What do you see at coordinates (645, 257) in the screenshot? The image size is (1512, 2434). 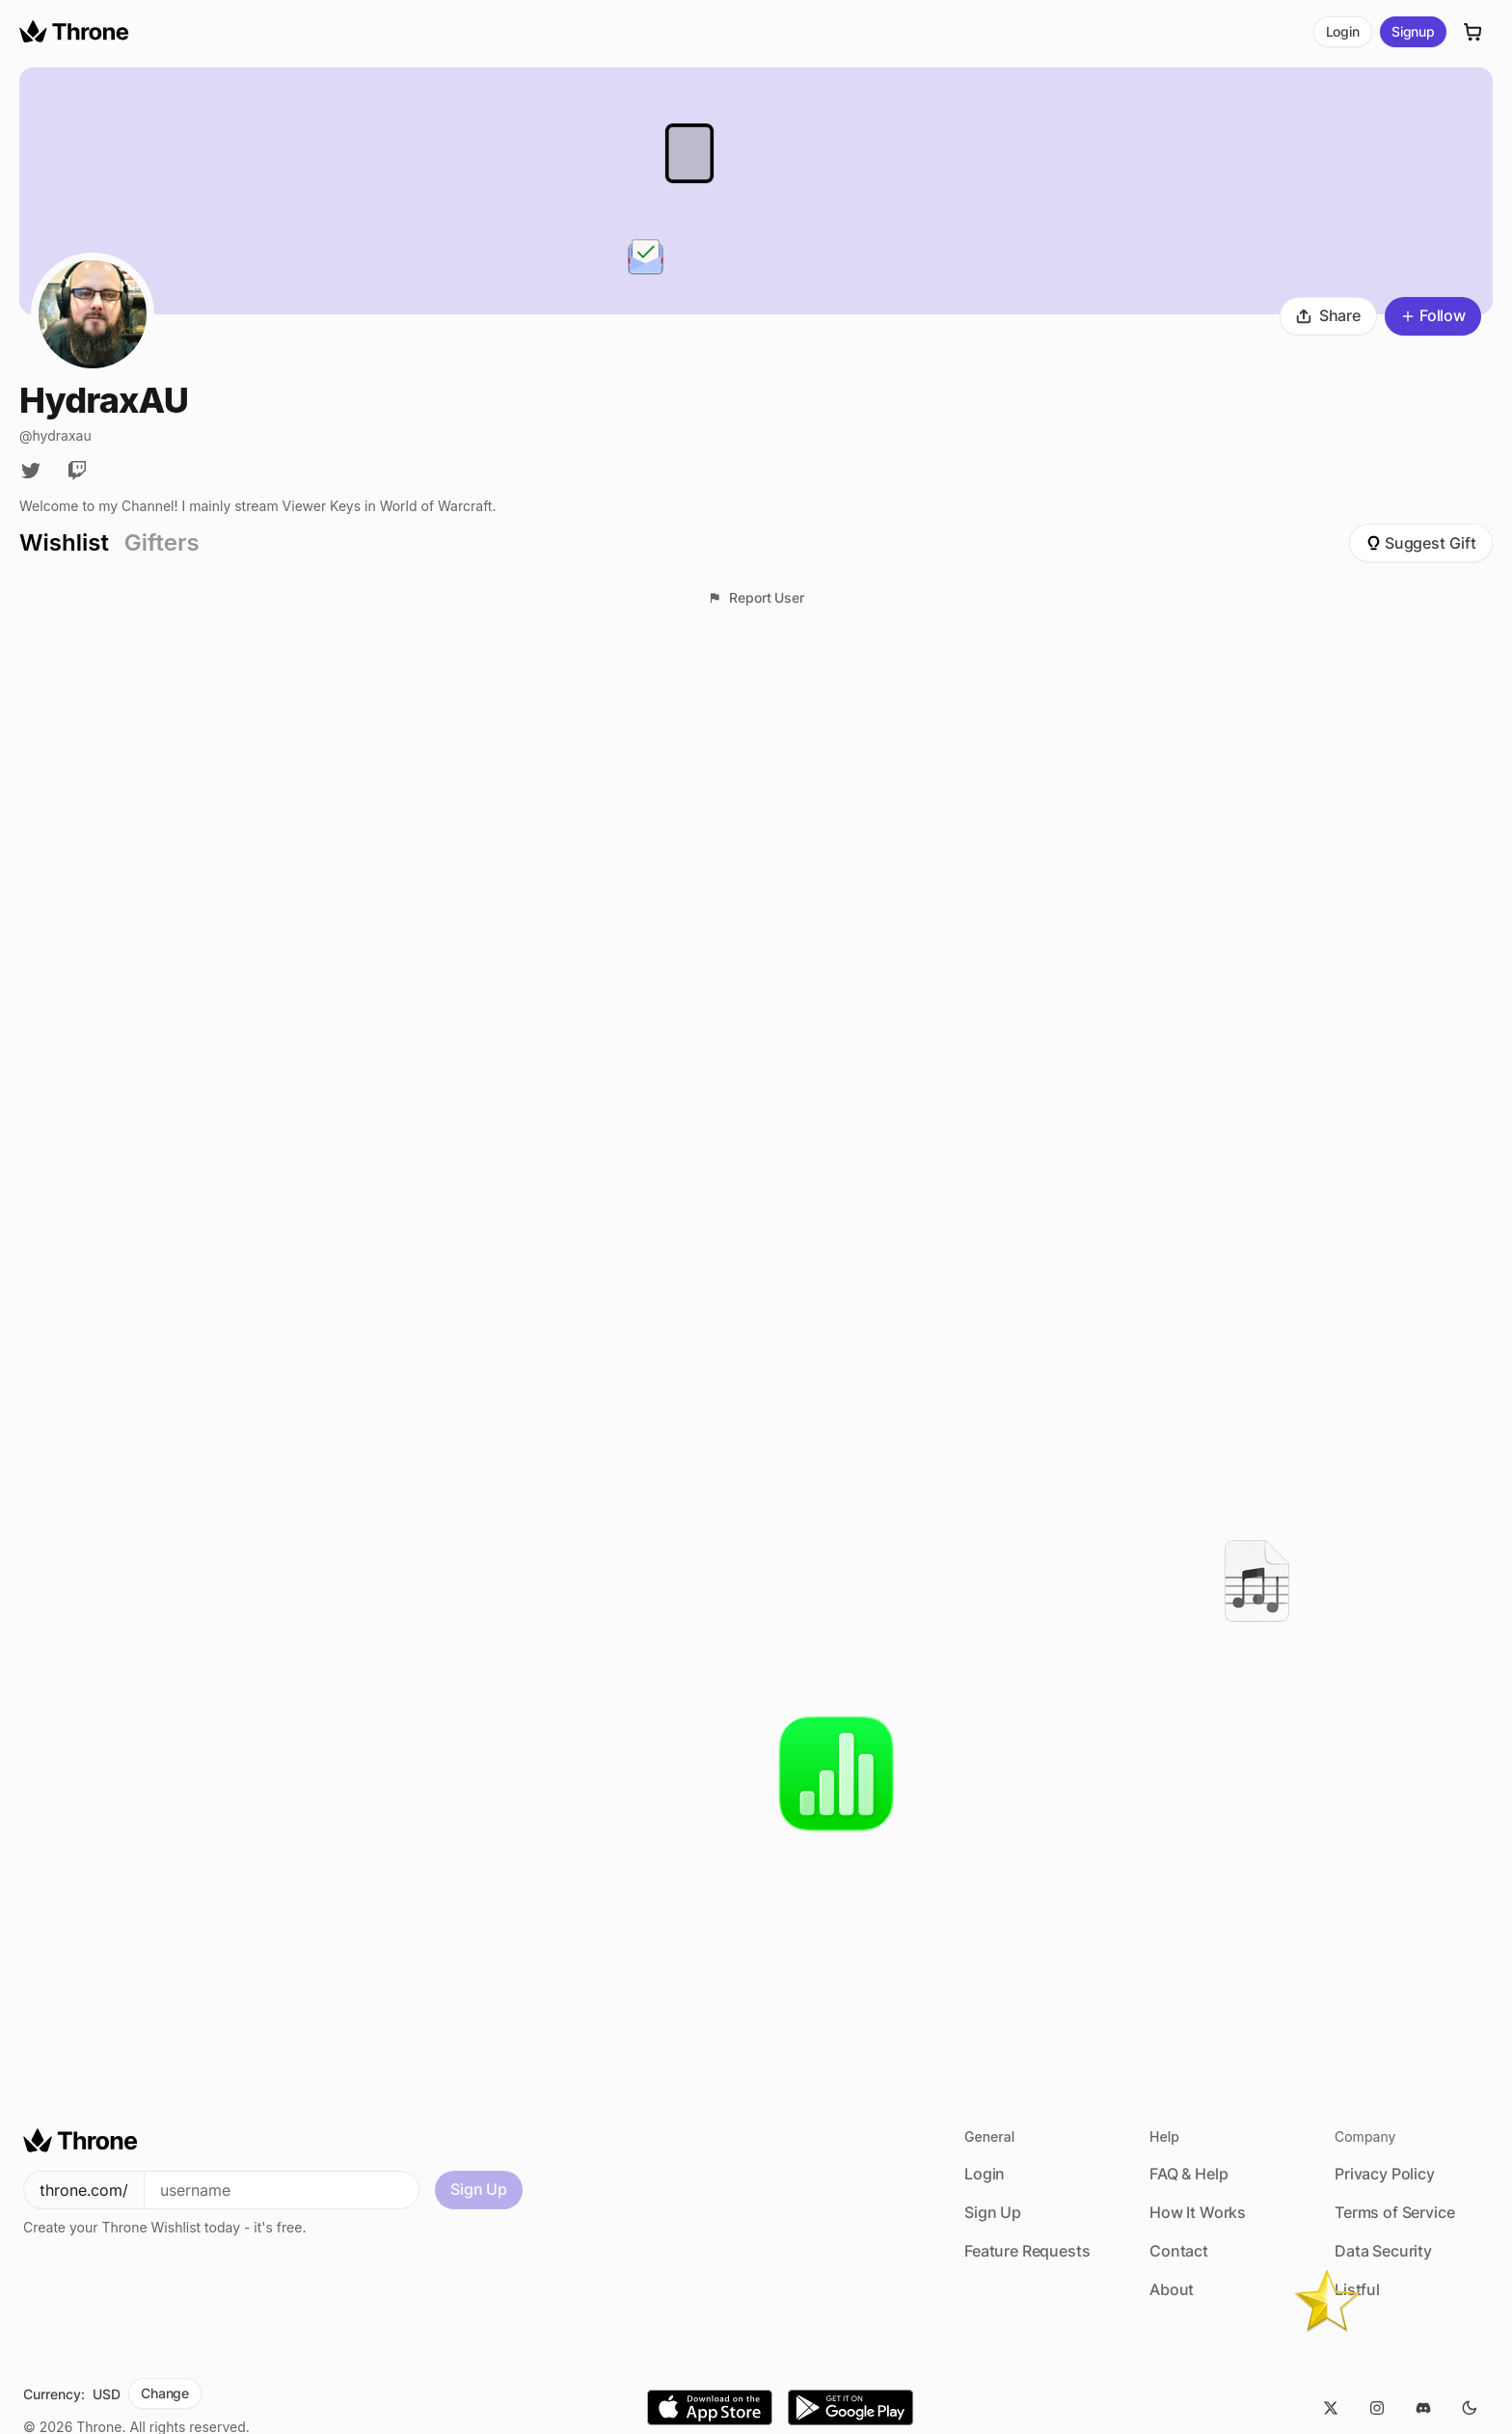 I see `mark email as not junk or spam` at bounding box center [645, 257].